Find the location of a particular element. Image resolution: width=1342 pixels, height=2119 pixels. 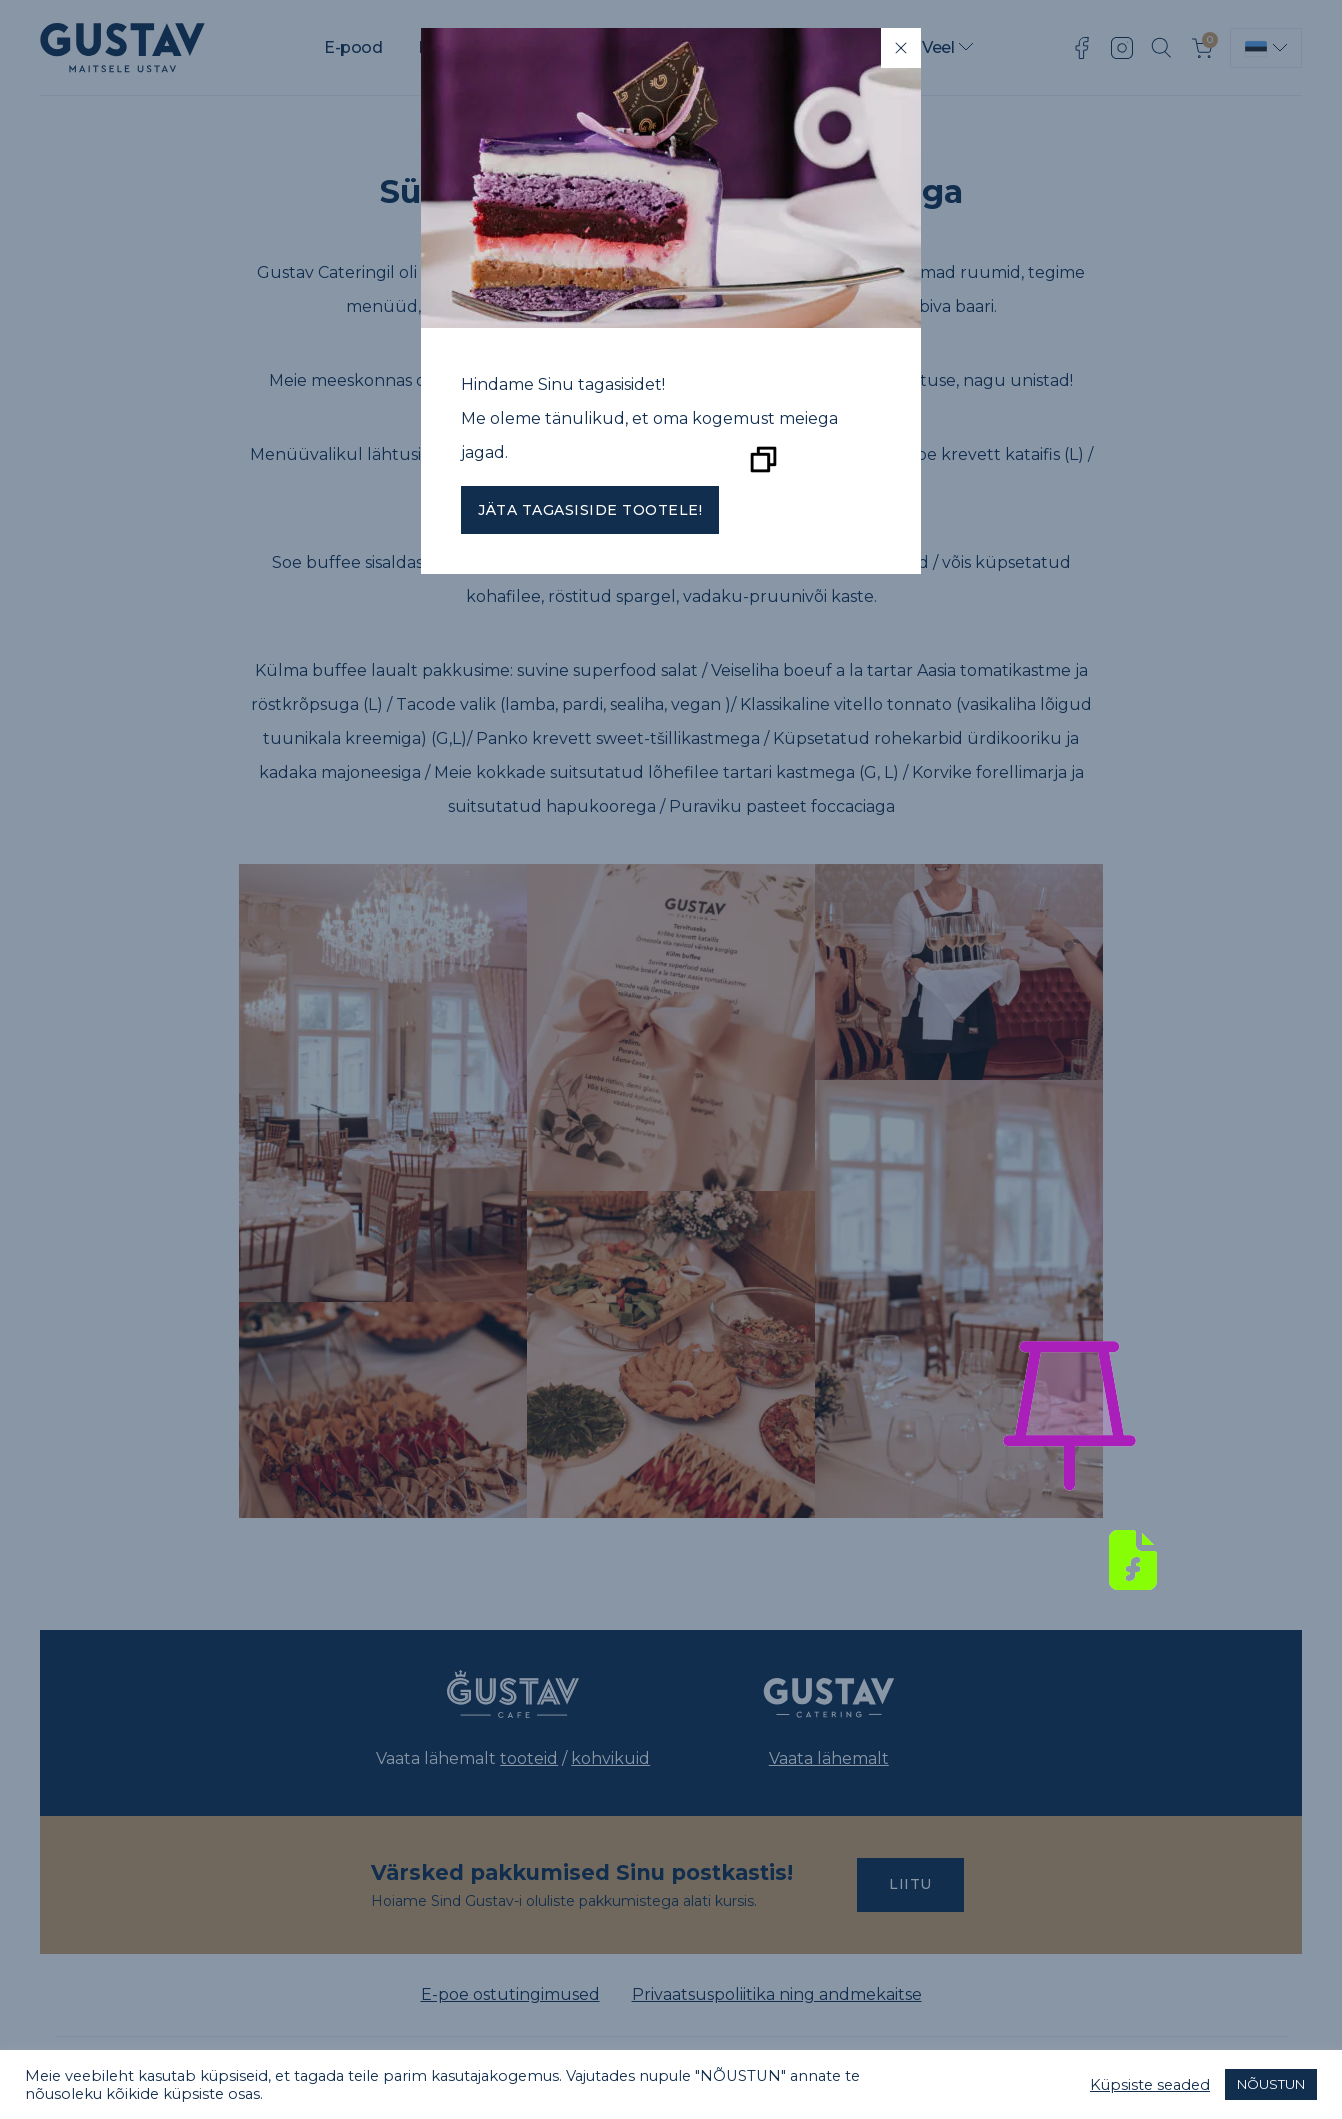

open a function or script file is located at coordinates (1133, 1560).